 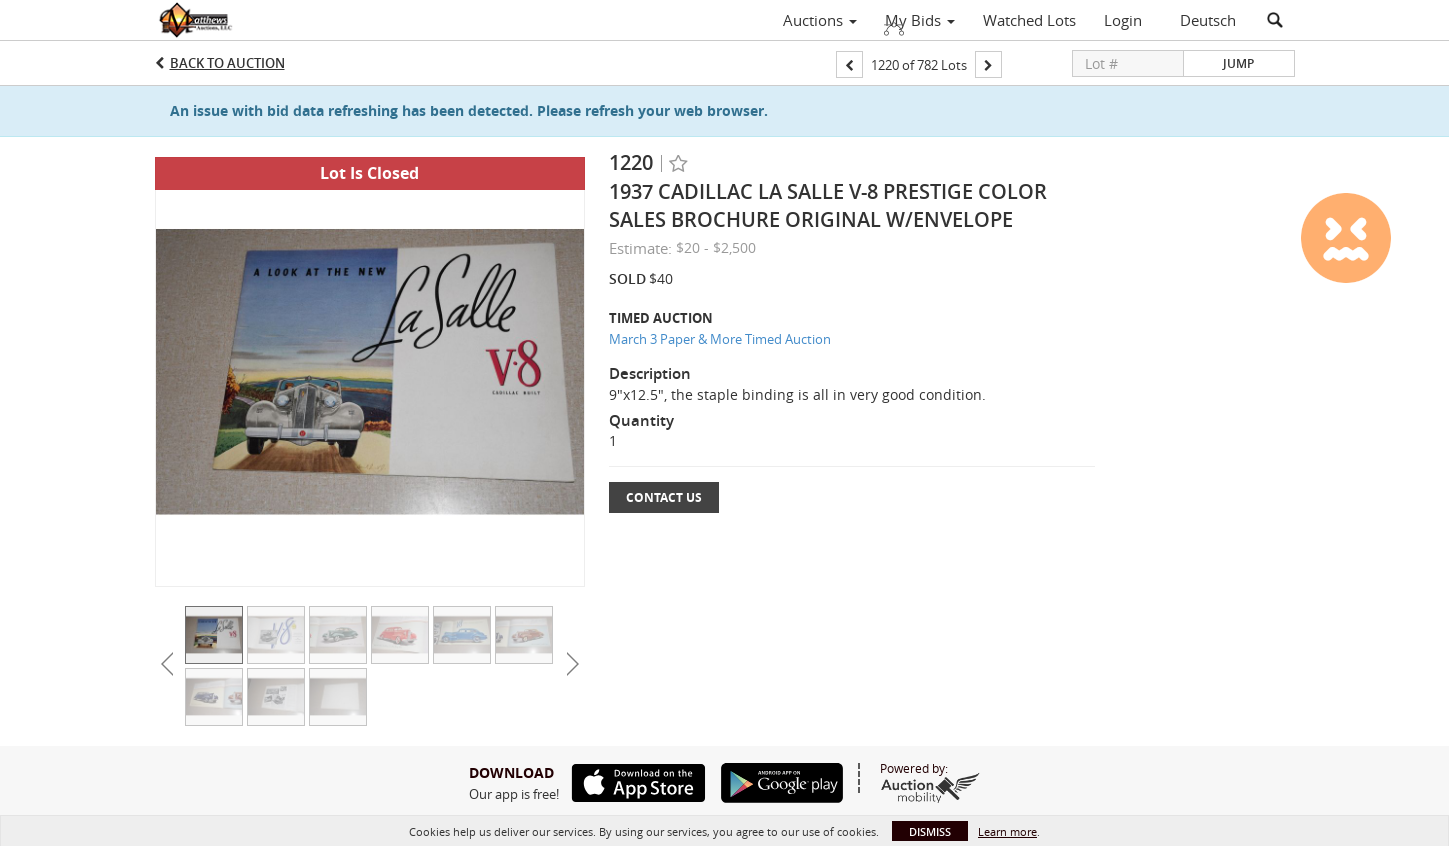 What do you see at coordinates (1346, 238) in the screenshot?
I see `express frustration or anger reaction` at bounding box center [1346, 238].